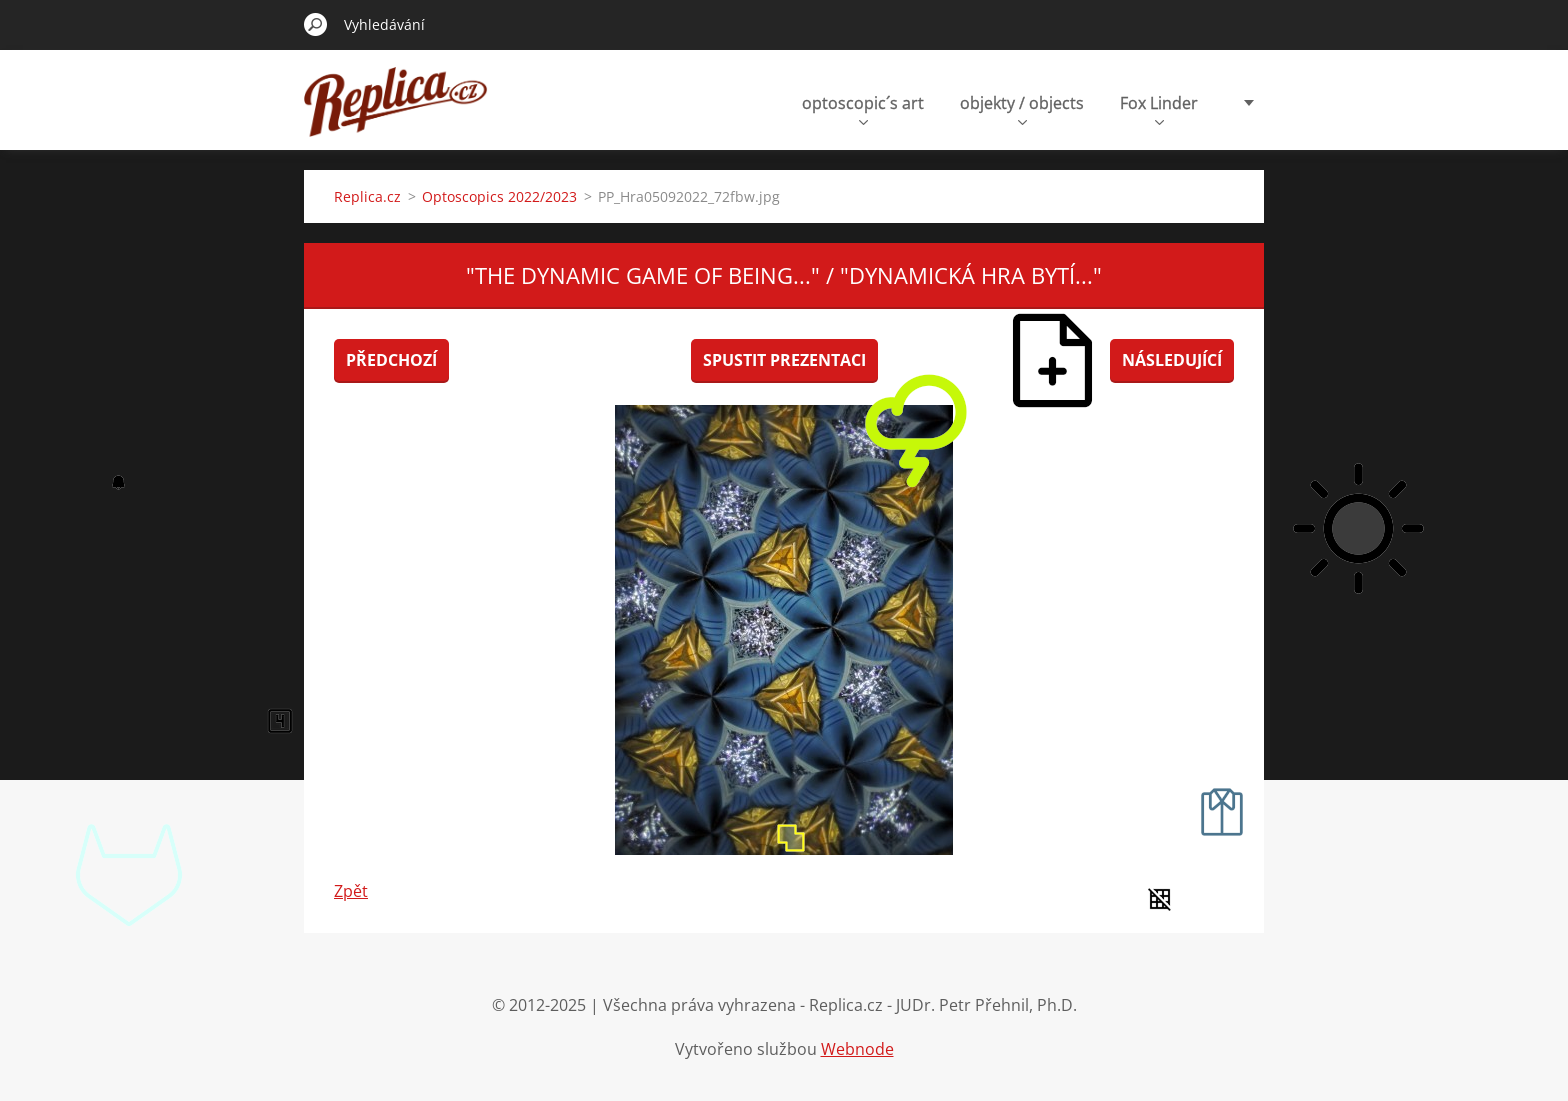  Describe the element at coordinates (1052, 360) in the screenshot. I see `create a new file` at that location.